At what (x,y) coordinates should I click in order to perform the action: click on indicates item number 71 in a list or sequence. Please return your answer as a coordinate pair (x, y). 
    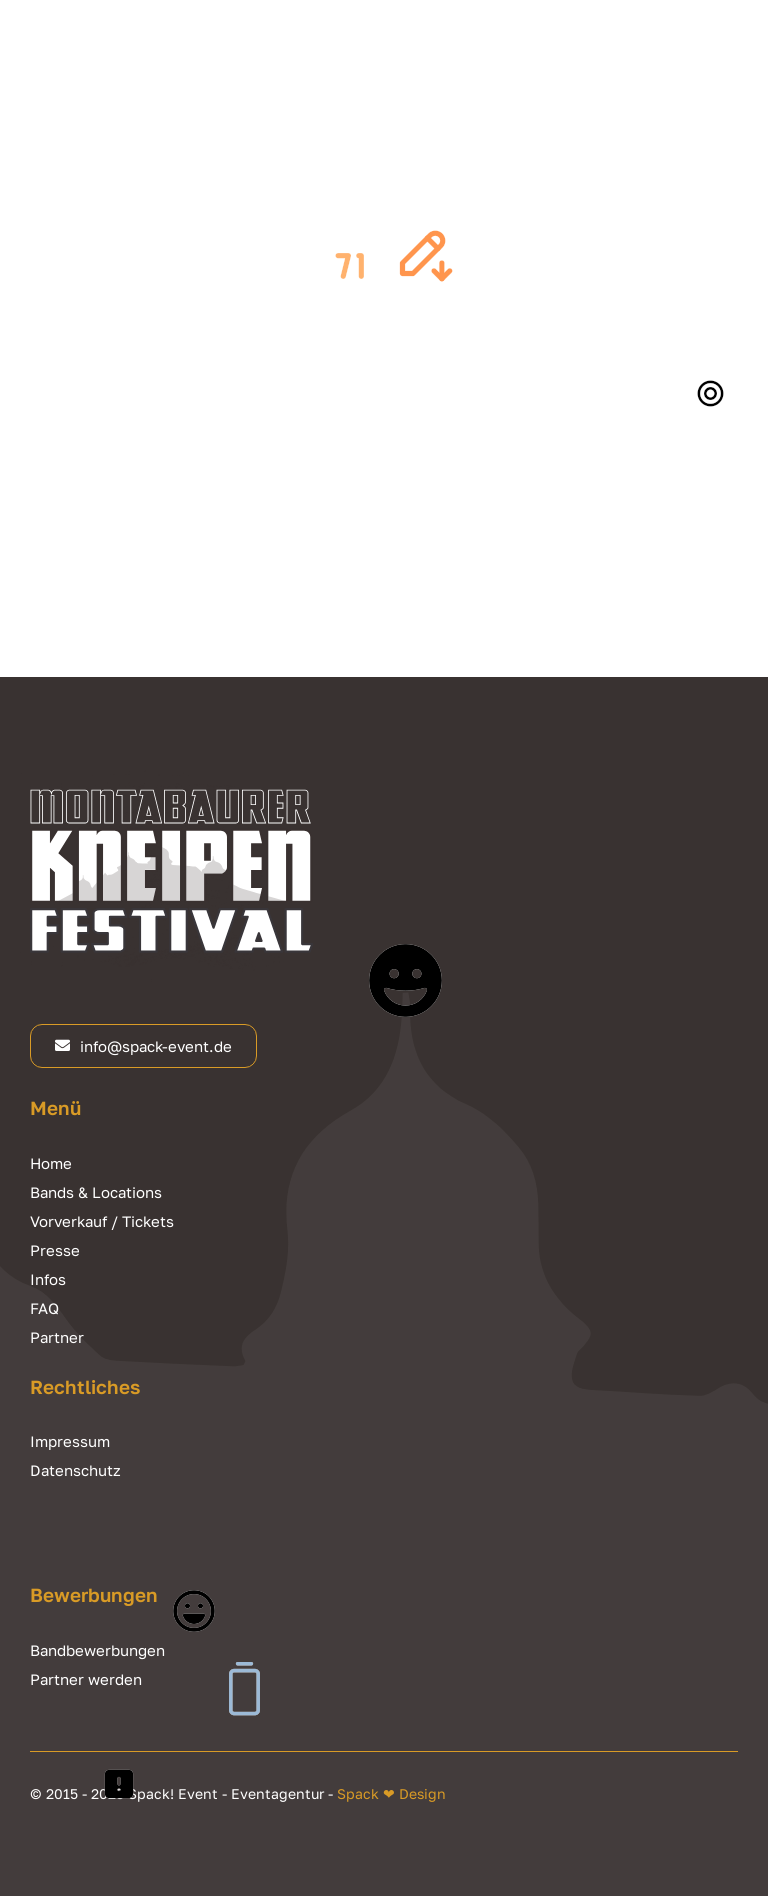
    Looking at the image, I should click on (351, 266).